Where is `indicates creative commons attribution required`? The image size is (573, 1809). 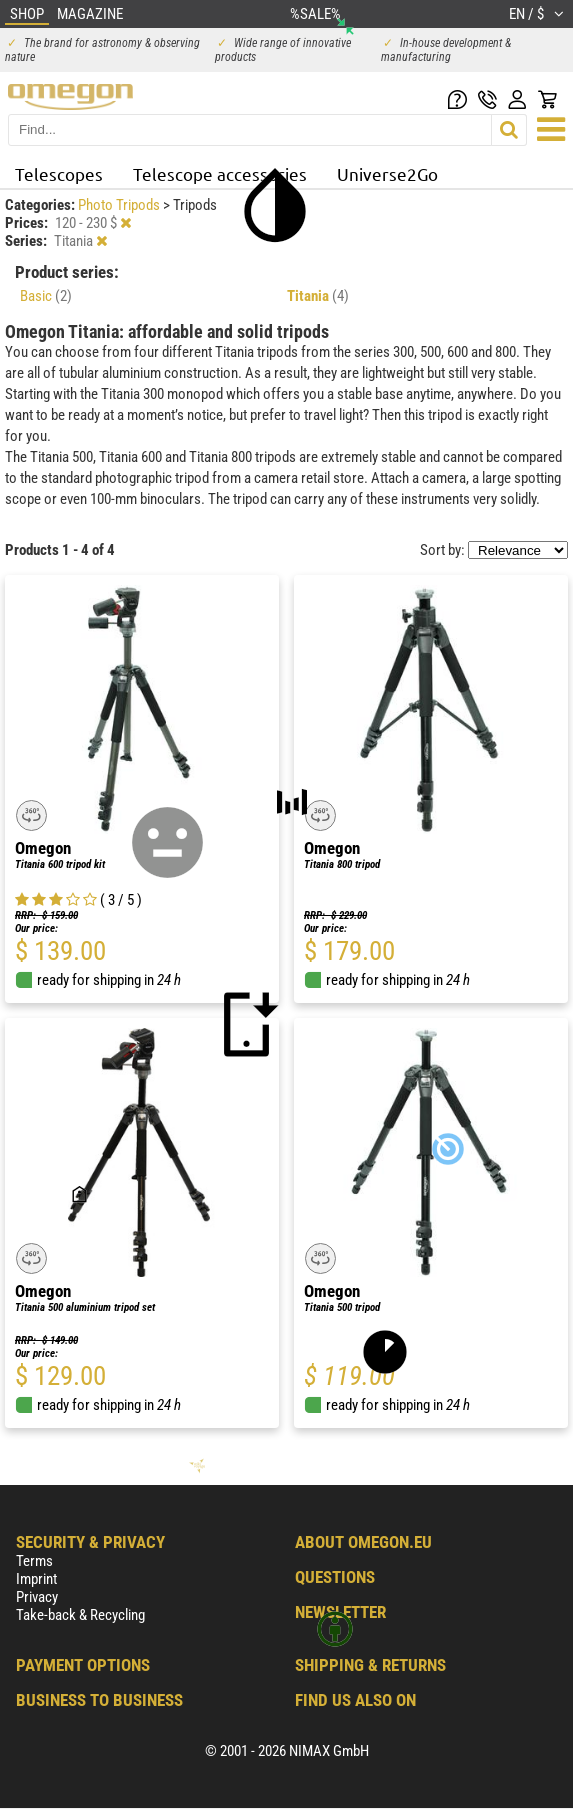
indicates creative commons attribution required is located at coordinates (335, 1629).